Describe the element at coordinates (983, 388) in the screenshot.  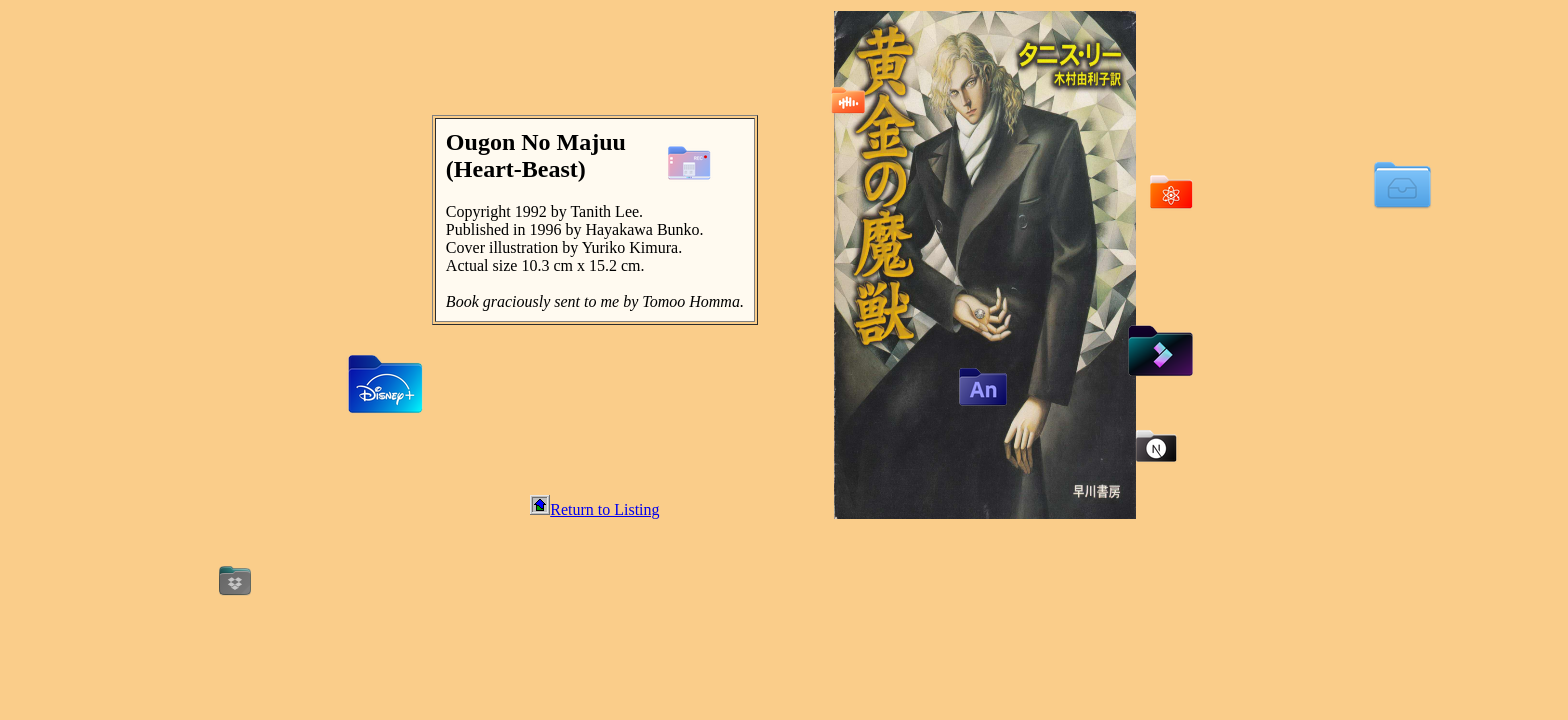
I see `open adobe animate project files folder` at that location.